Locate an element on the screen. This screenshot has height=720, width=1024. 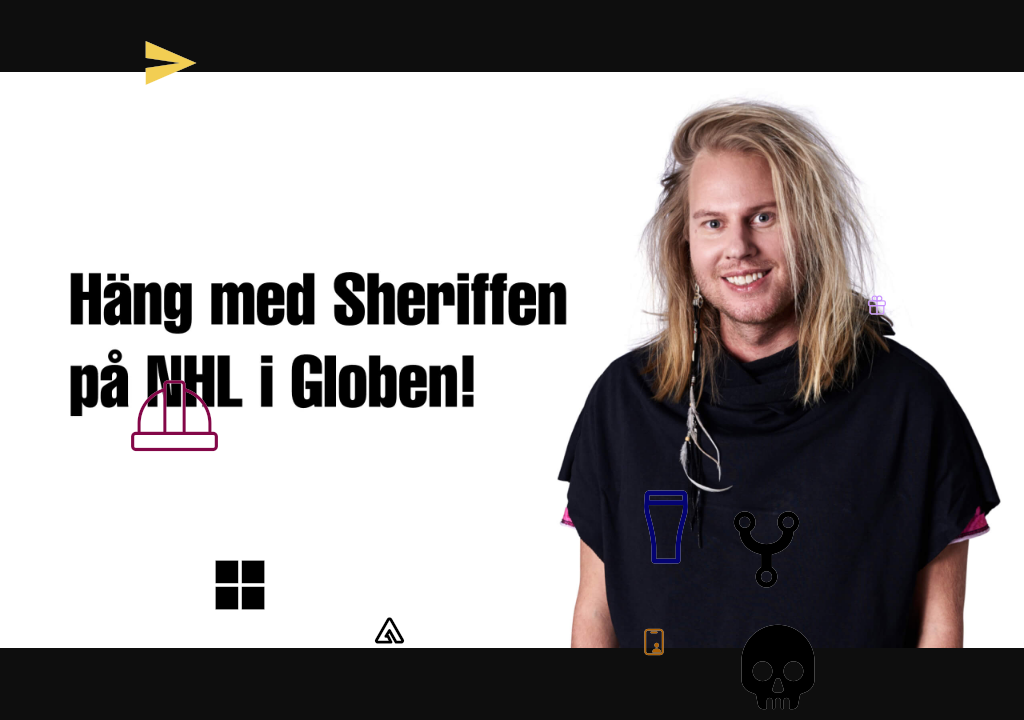
view your profile or identity information is located at coordinates (654, 642).